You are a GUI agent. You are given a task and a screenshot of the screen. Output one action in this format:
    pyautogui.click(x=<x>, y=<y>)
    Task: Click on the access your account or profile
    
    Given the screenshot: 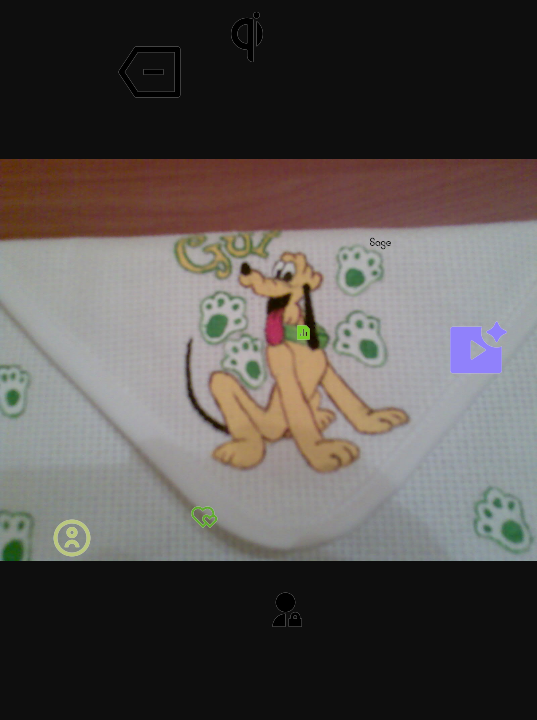 What is the action you would take?
    pyautogui.click(x=72, y=538)
    